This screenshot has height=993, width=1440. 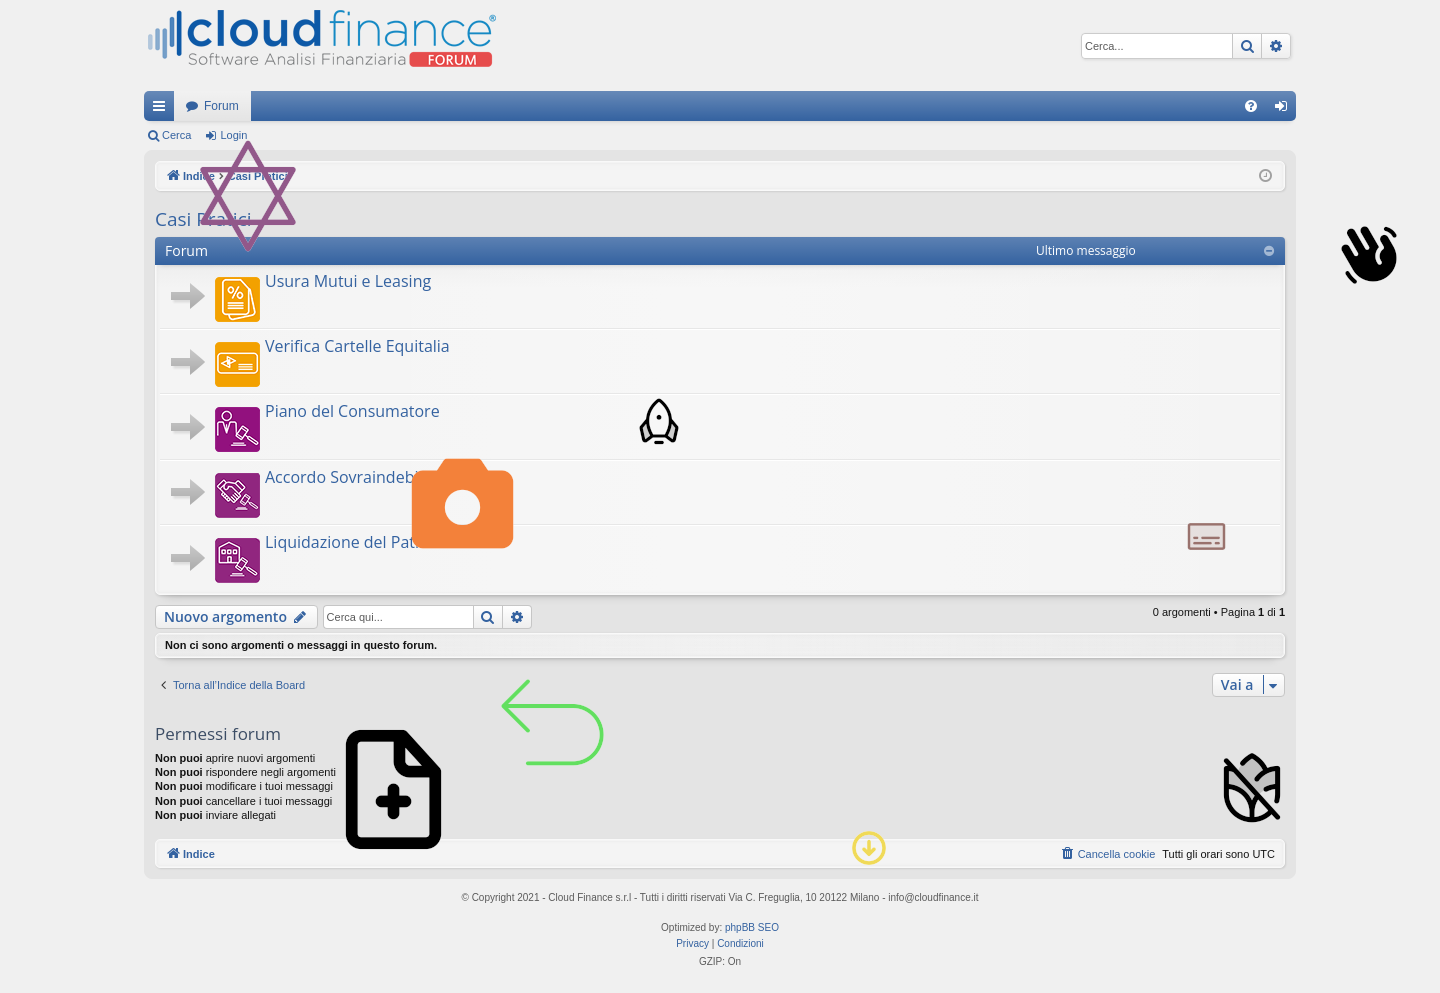 What do you see at coordinates (552, 726) in the screenshot?
I see `undo previous action` at bounding box center [552, 726].